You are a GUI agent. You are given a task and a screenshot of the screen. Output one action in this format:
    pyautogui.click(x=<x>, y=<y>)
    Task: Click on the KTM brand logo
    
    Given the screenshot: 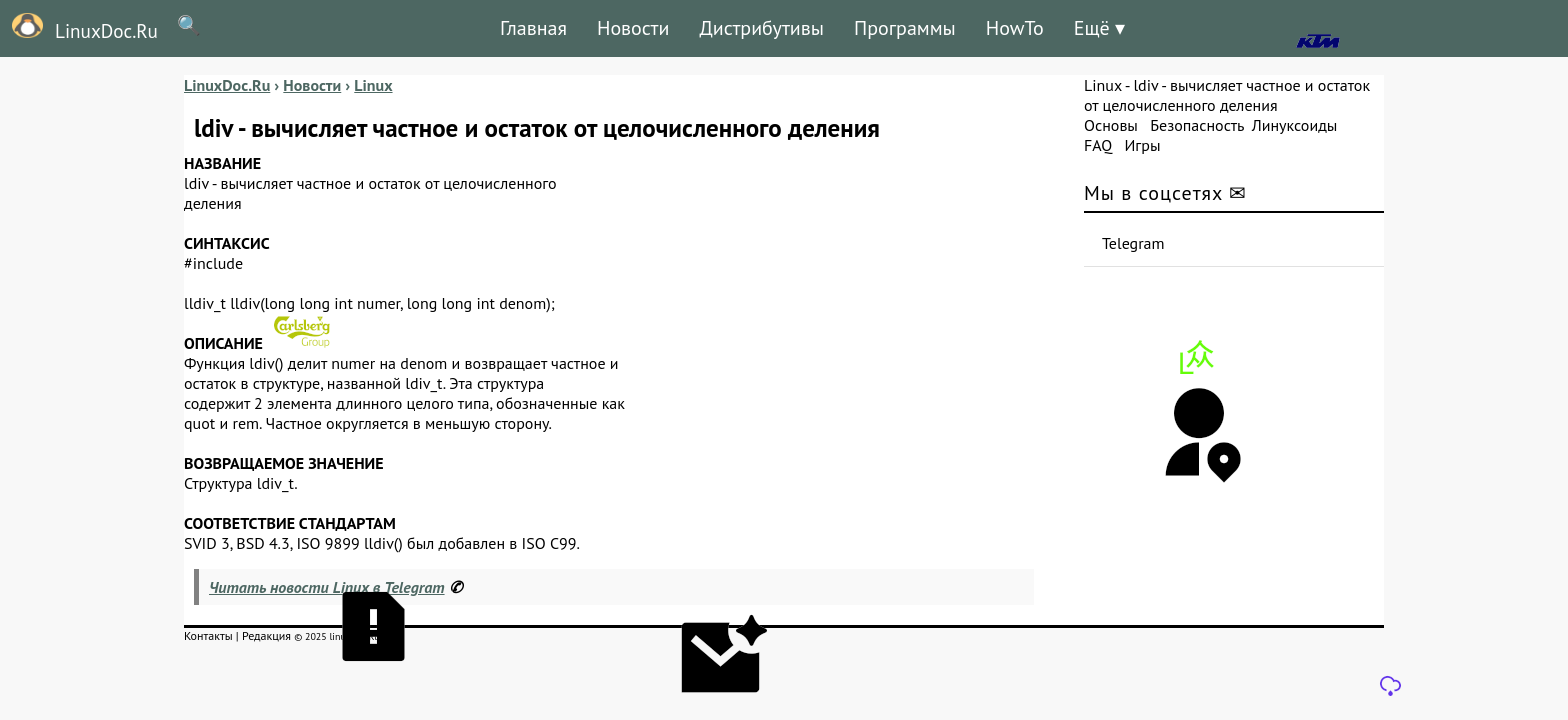 What is the action you would take?
    pyautogui.click(x=1318, y=41)
    